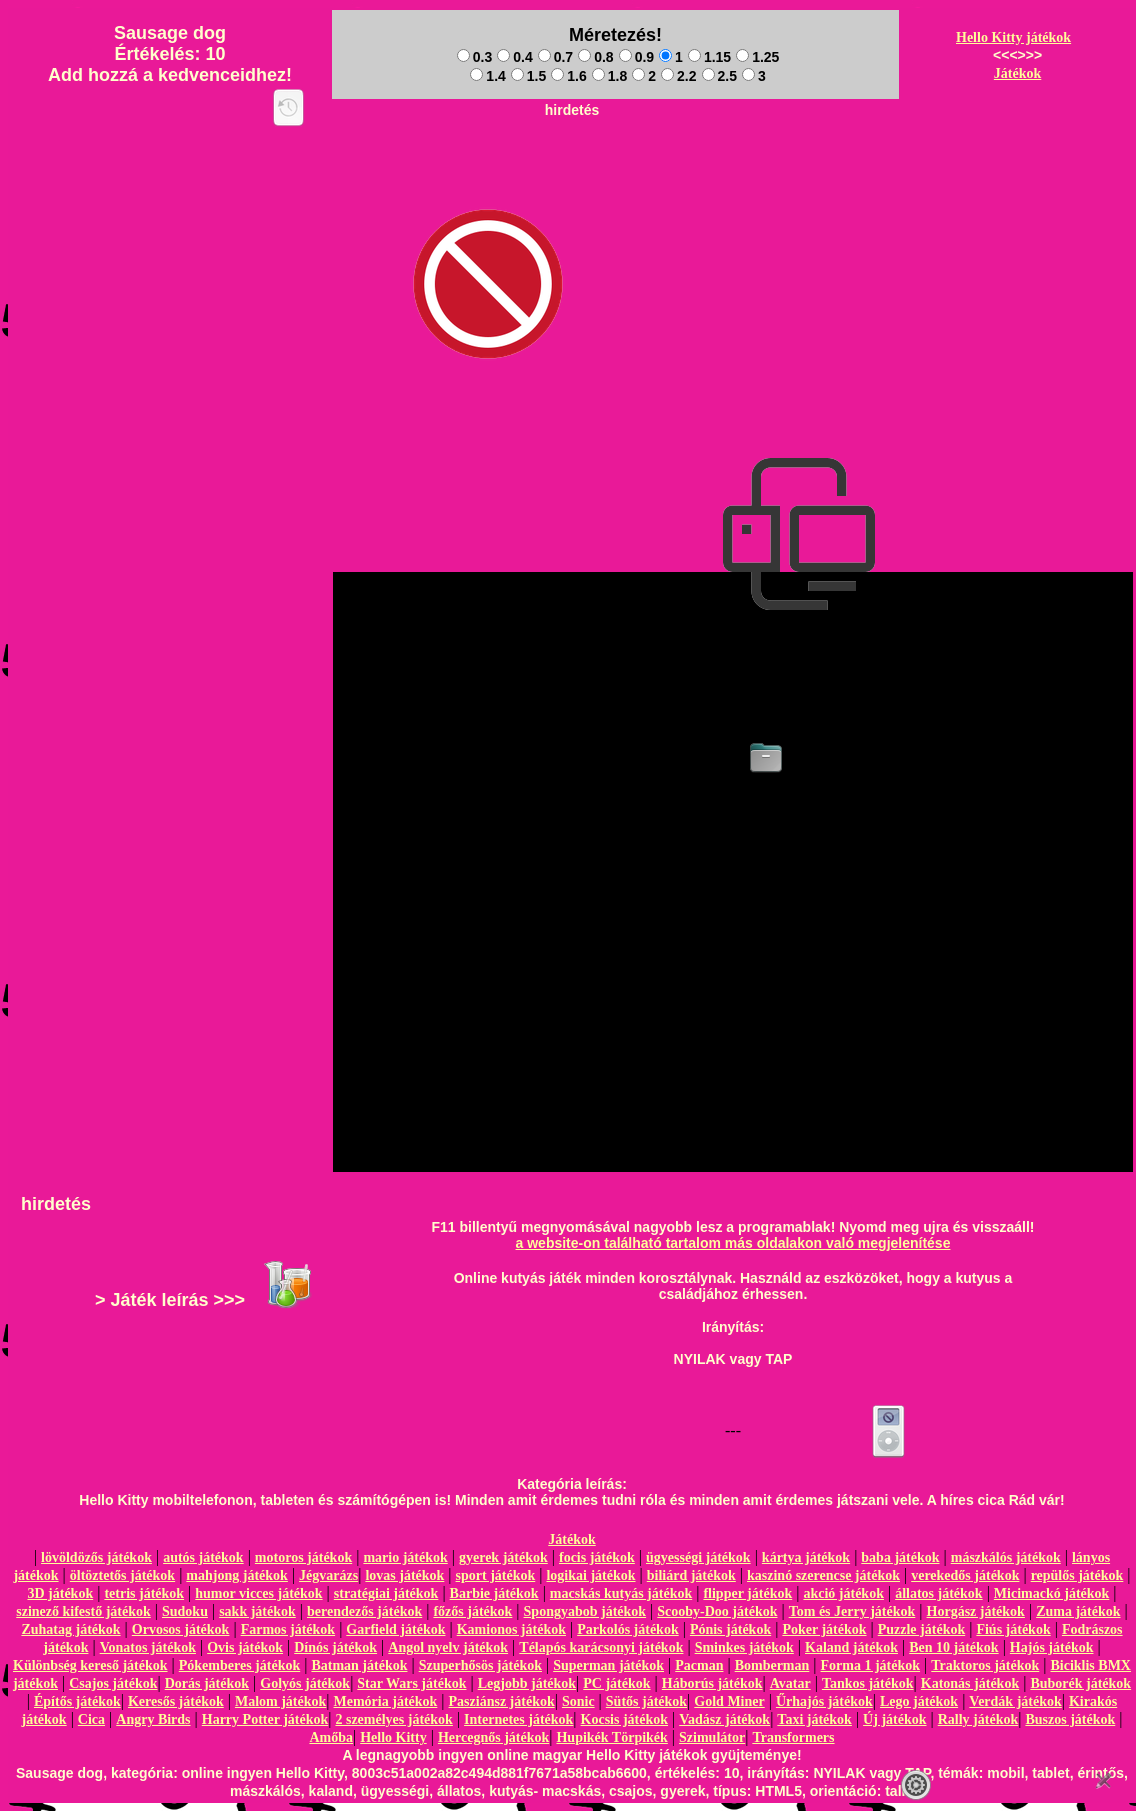 The image size is (1136, 1811). What do you see at coordinates (799, 534) in the screenshot?
I see `manage connected devices and peripherals` at bounding box center [799, 534].